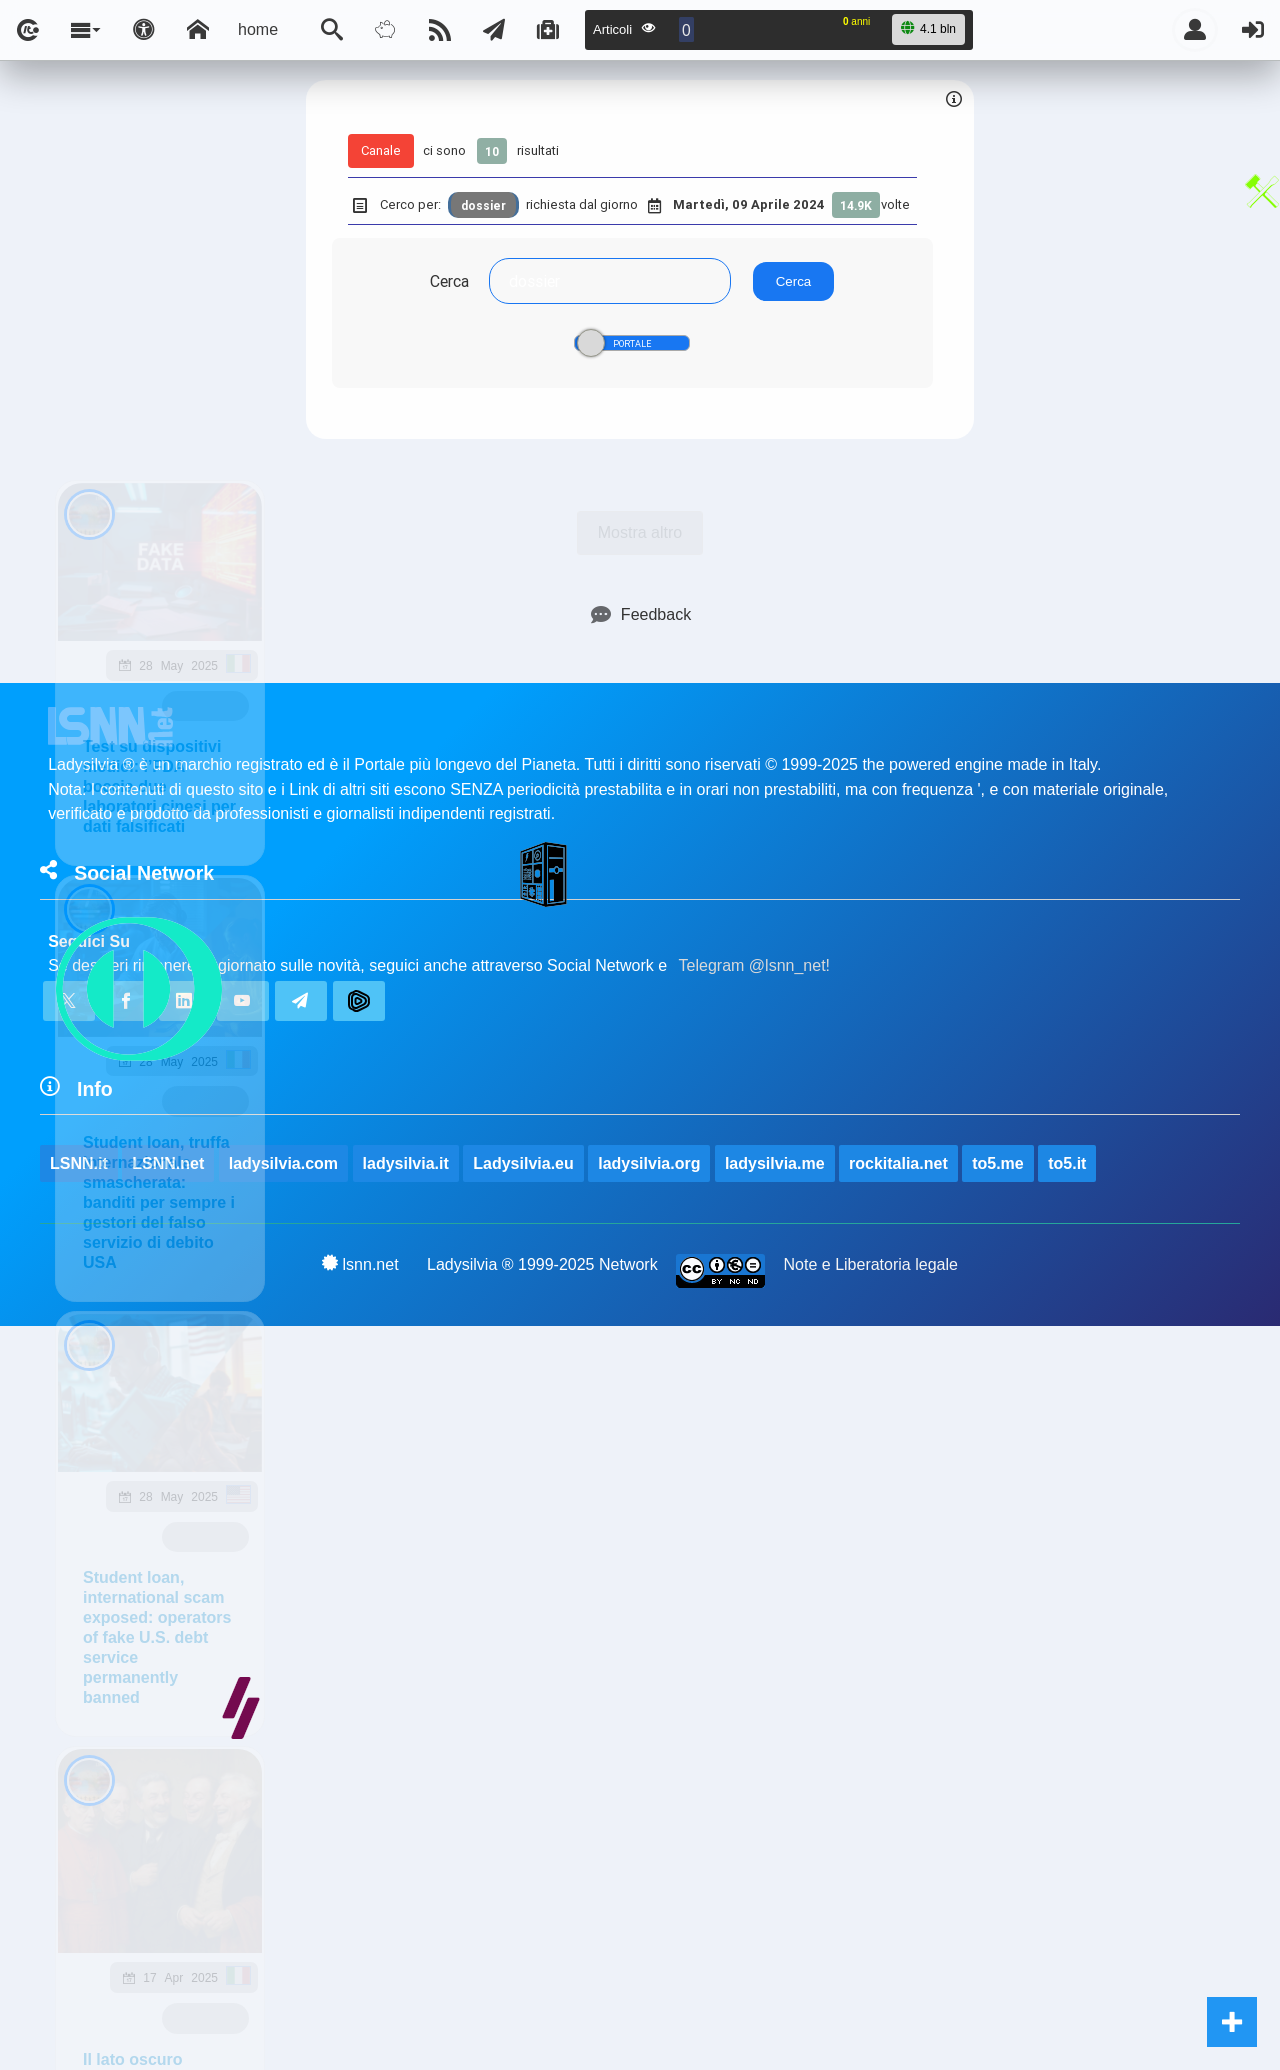  I want to click on visit PCGamingWiki website, so click(543, 874).